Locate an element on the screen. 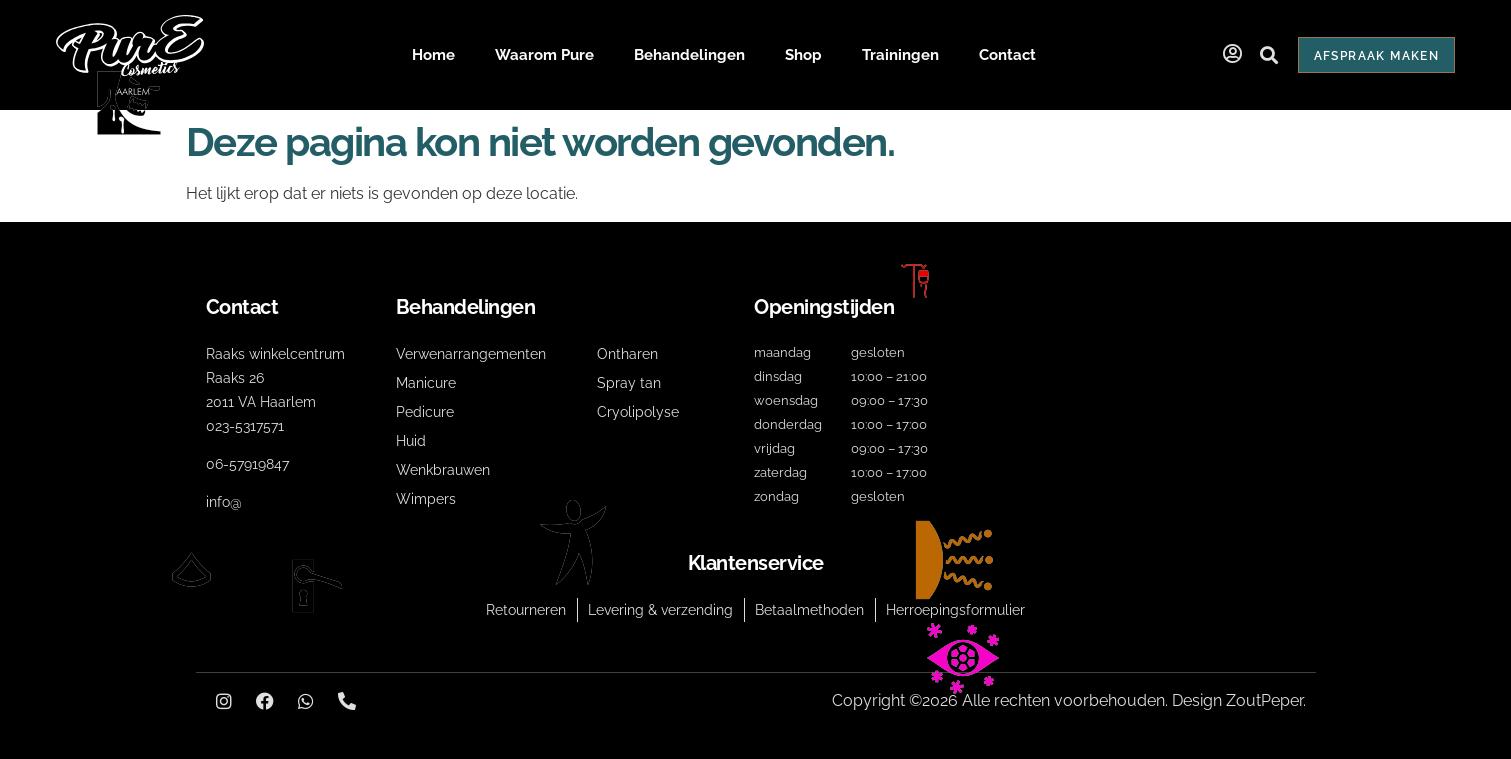 The image size is (1511, 759). indicates radiation or radioactive hazard warning is located at coordinates (955, 560).